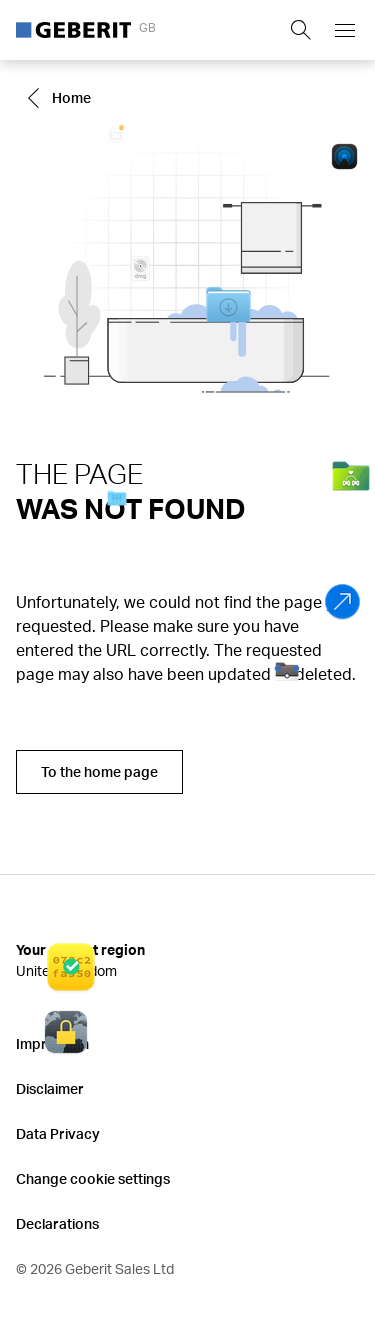 The image size is (375, 1343). I want to click on apple disk image file (.dmg), so click(140, 268).